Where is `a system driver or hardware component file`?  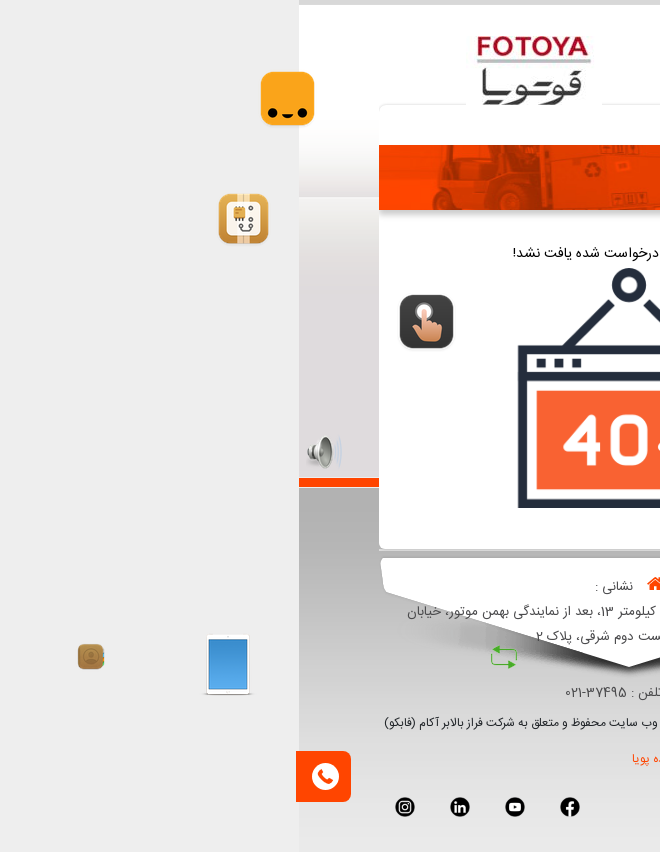 a system driver or hardware component file is located at coordinates (243, 219).